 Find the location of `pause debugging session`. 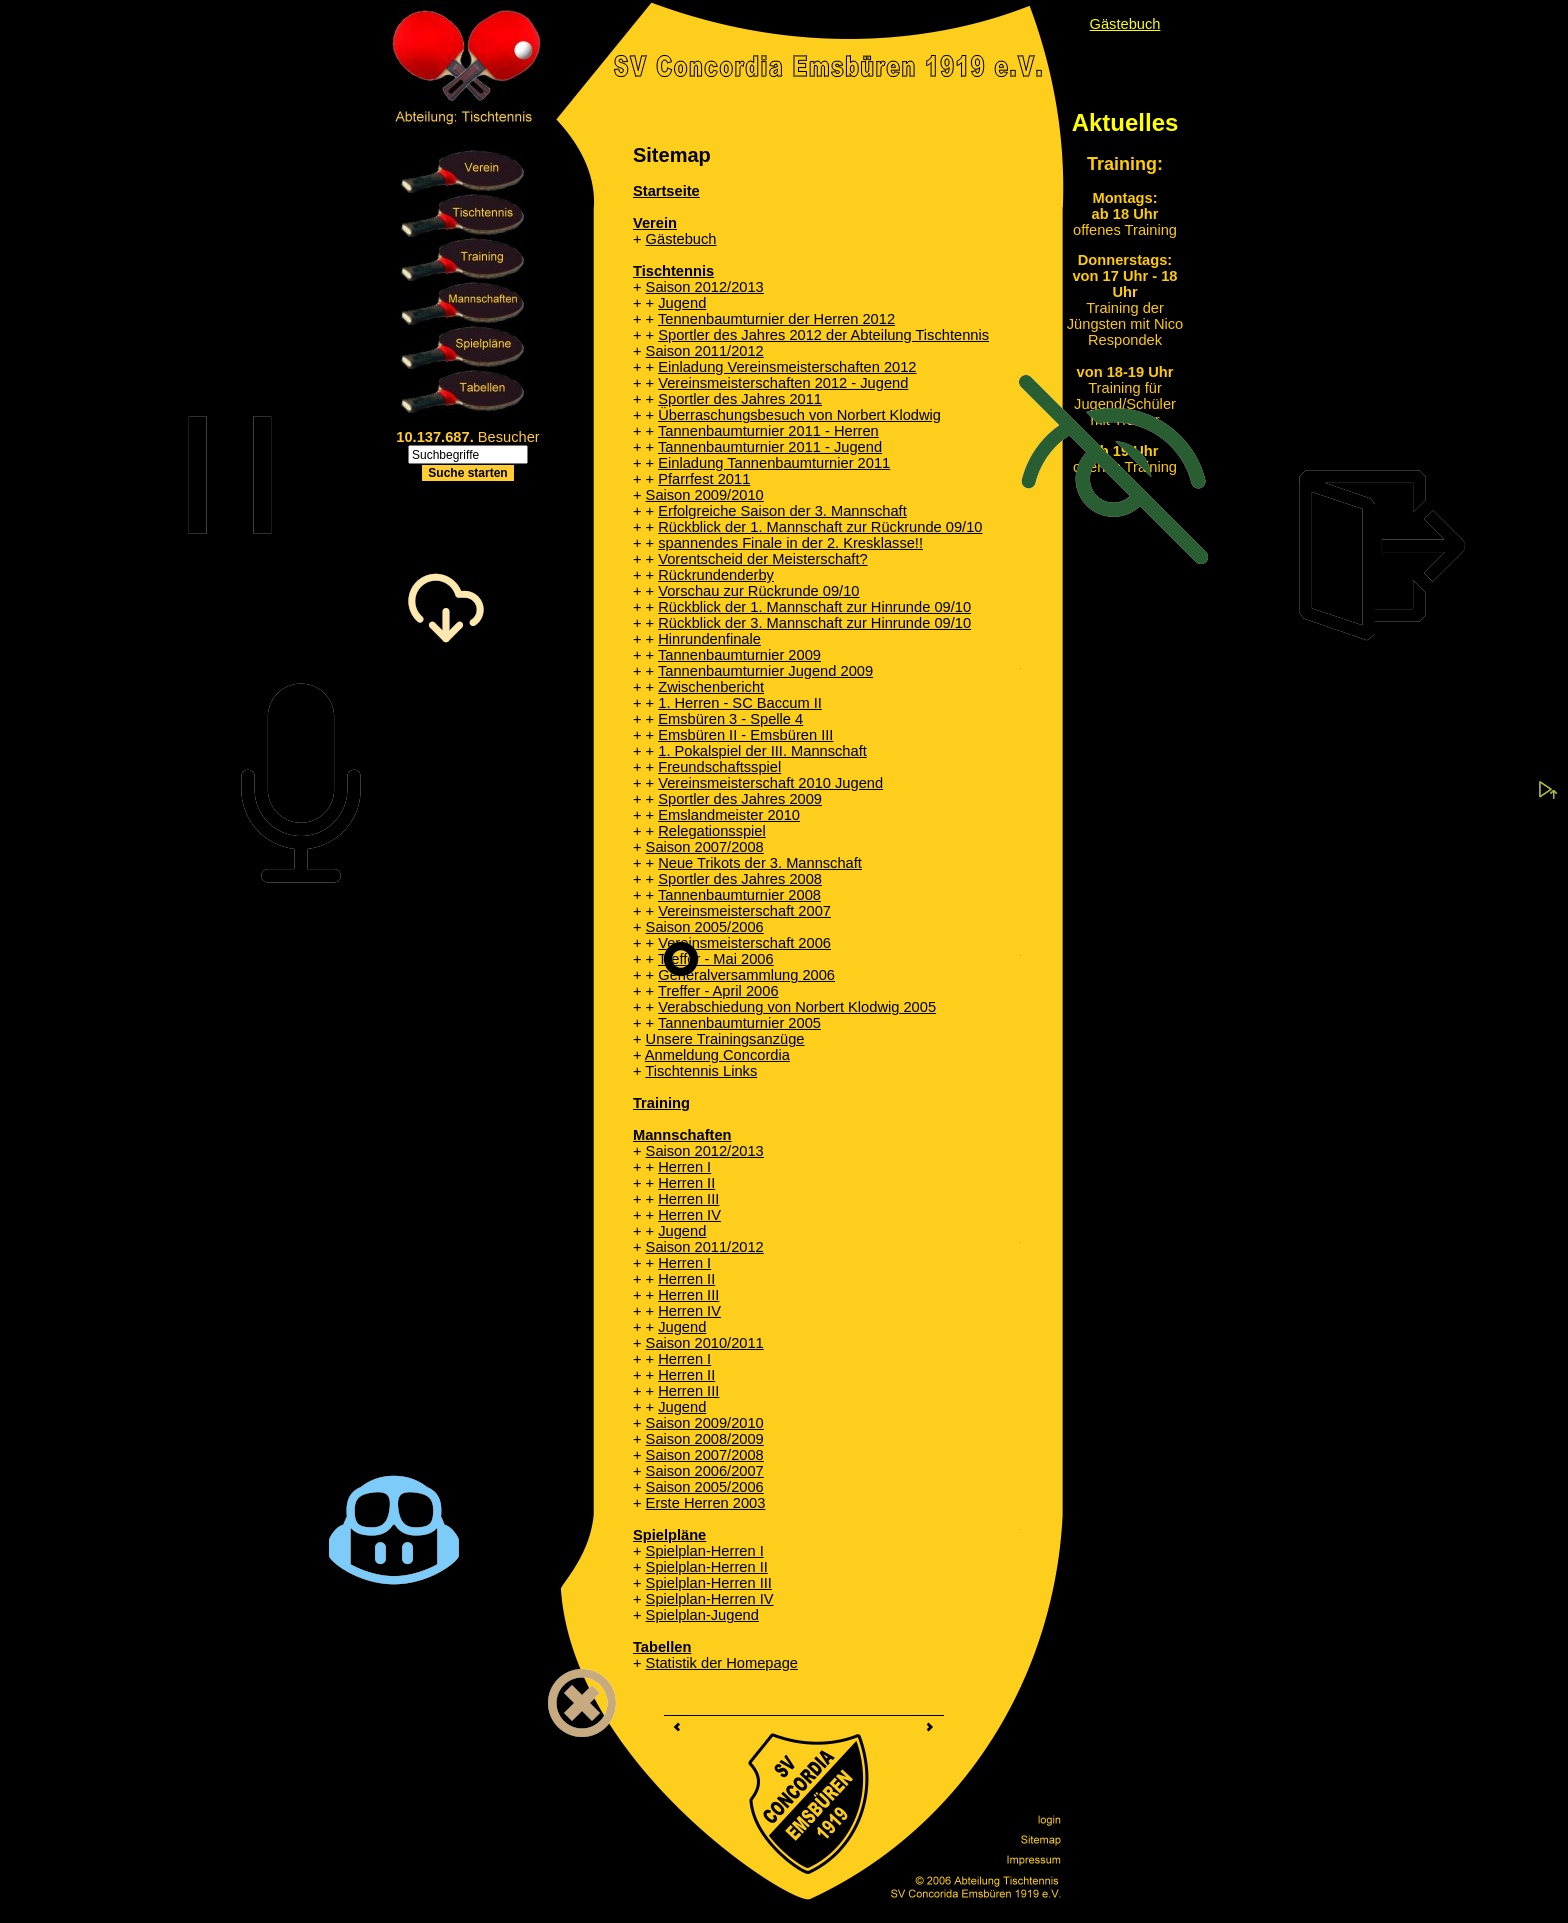

pause debugging session is located at coordinates (230, 475).